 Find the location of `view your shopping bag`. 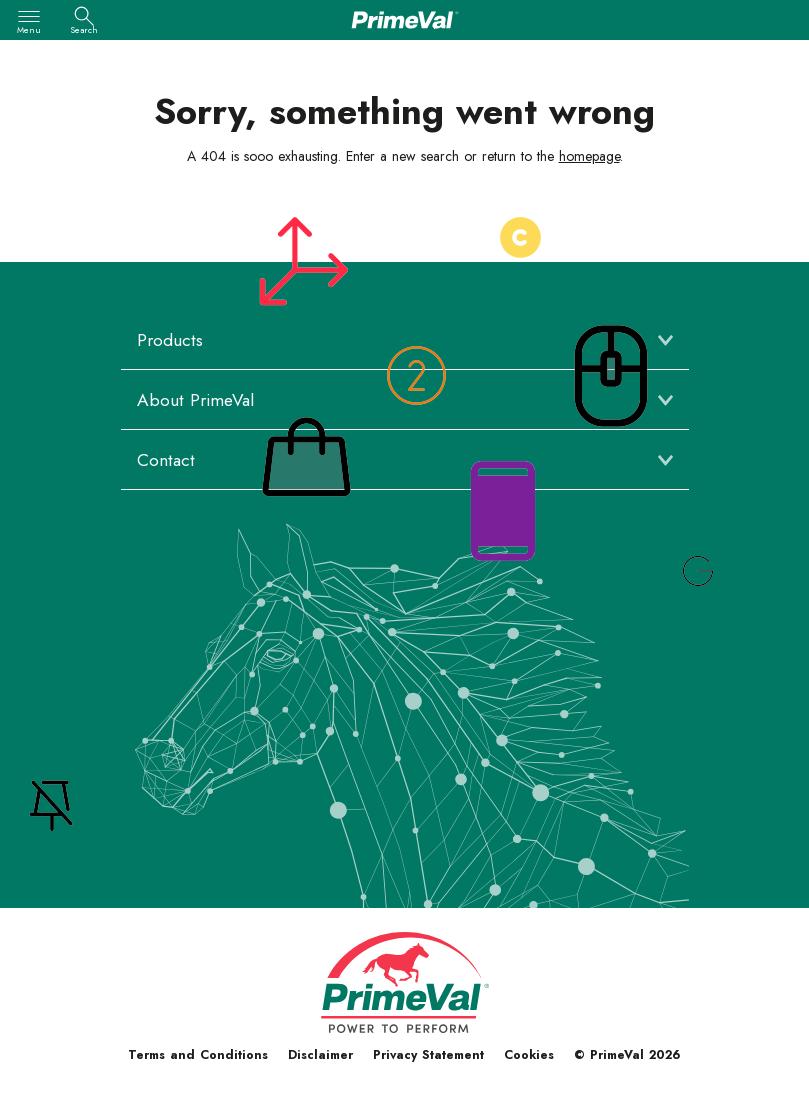

view your shopping bag is located at coordinates (306, 461).